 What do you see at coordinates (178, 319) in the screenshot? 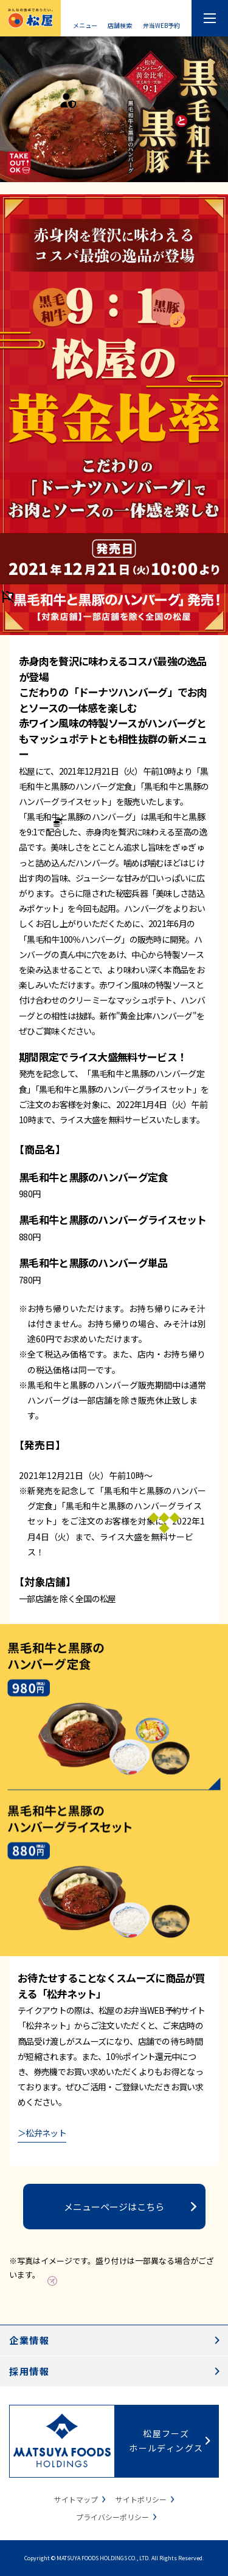
I see `Fedora Linux logo` at bounding box center [178, 319].